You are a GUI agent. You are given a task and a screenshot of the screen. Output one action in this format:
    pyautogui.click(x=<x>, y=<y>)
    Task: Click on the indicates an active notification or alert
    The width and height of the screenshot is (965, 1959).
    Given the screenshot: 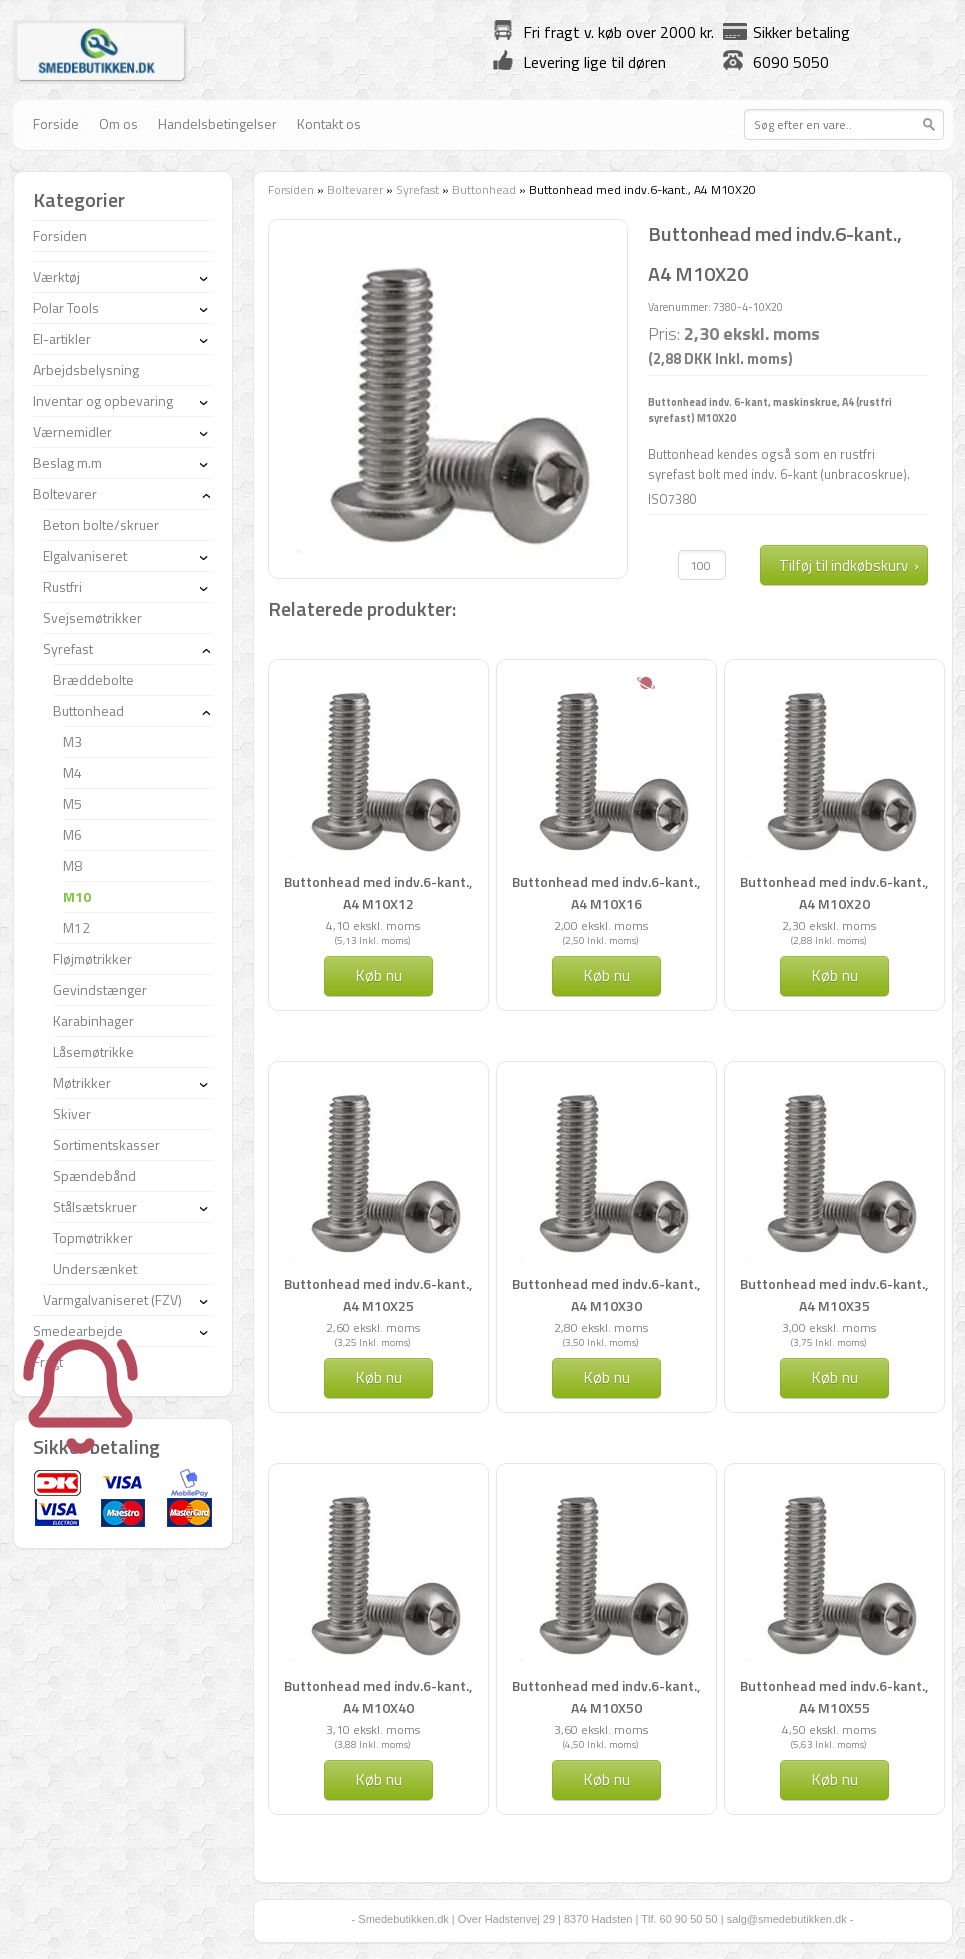 What is the action you would take?
    pyautogui.click(x=80, y=1396)
    